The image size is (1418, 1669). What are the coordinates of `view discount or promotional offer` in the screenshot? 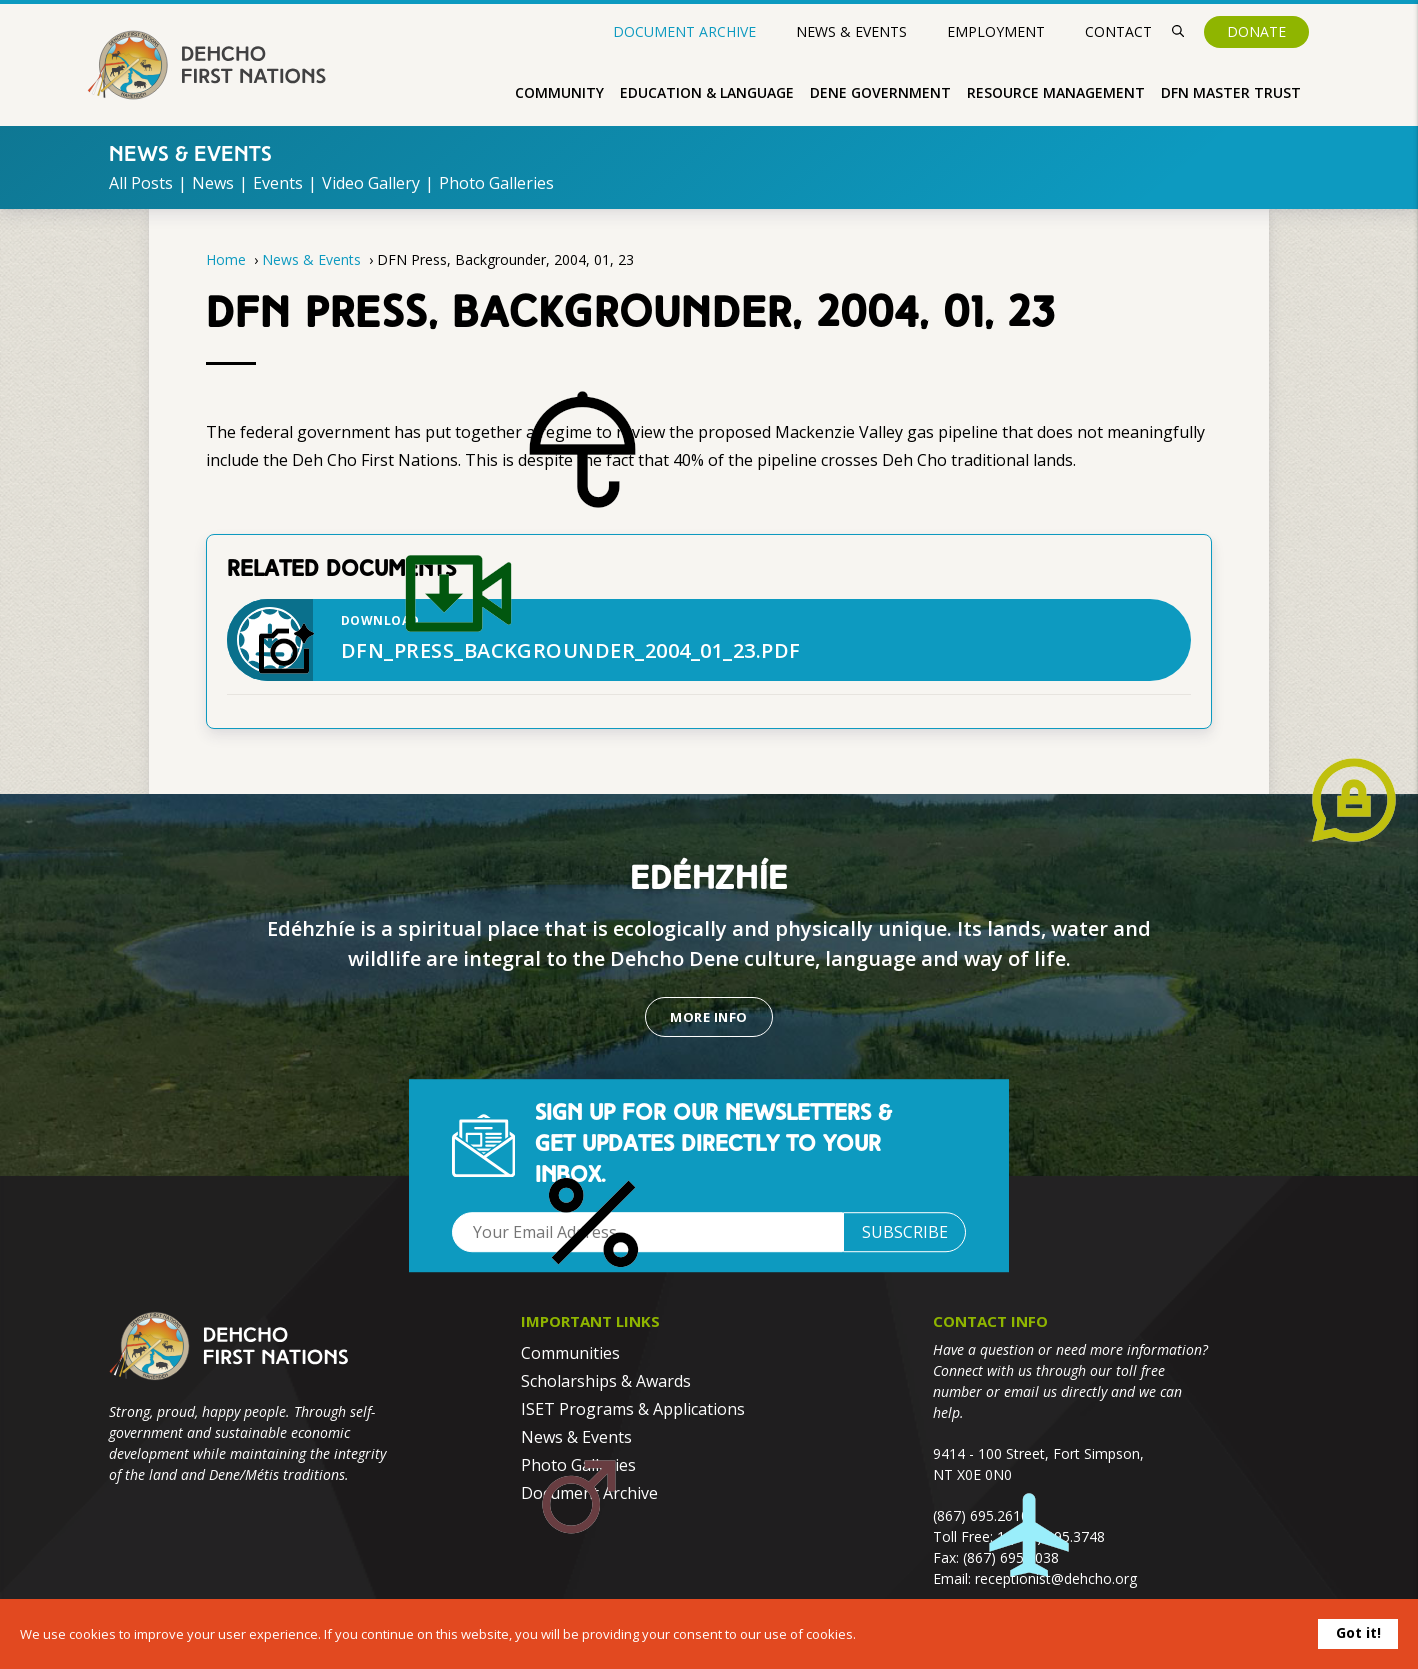 It's located at (593, 1222).